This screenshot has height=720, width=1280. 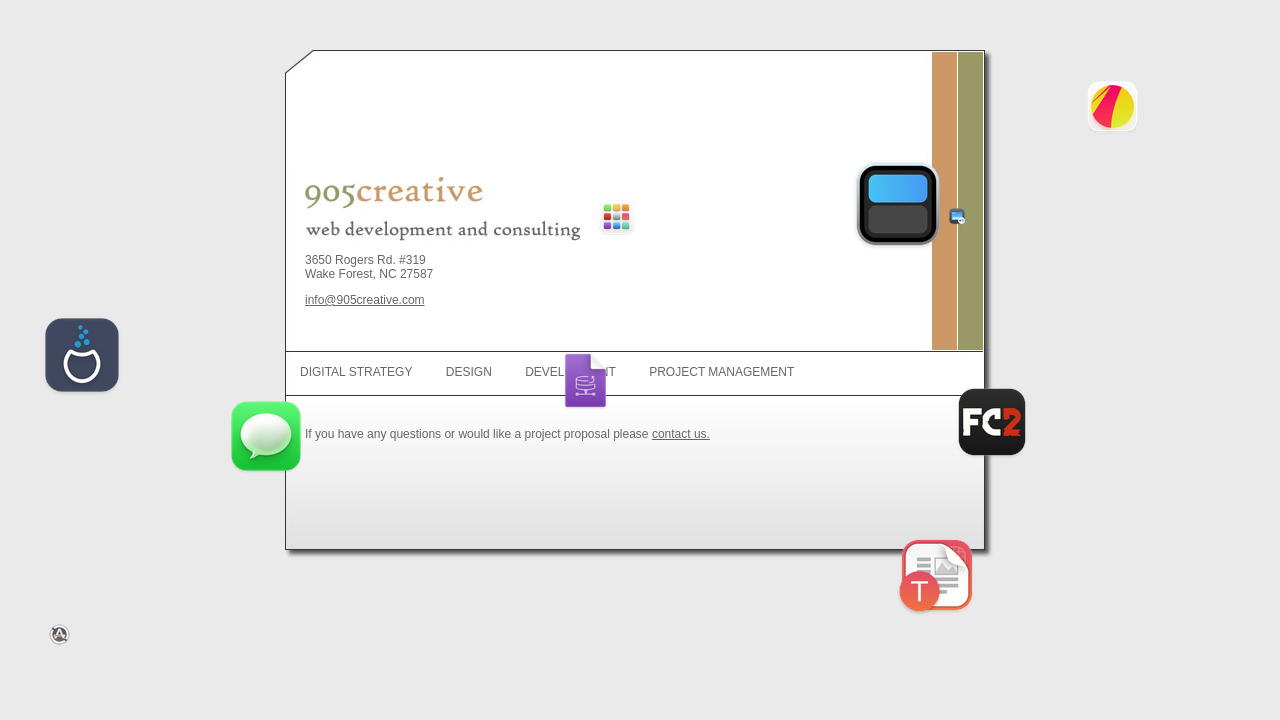 What do you see at coordinates (82, 355) in the screenshot?
I see `open mageia linux distribution app` at bounding box center [82, 355].